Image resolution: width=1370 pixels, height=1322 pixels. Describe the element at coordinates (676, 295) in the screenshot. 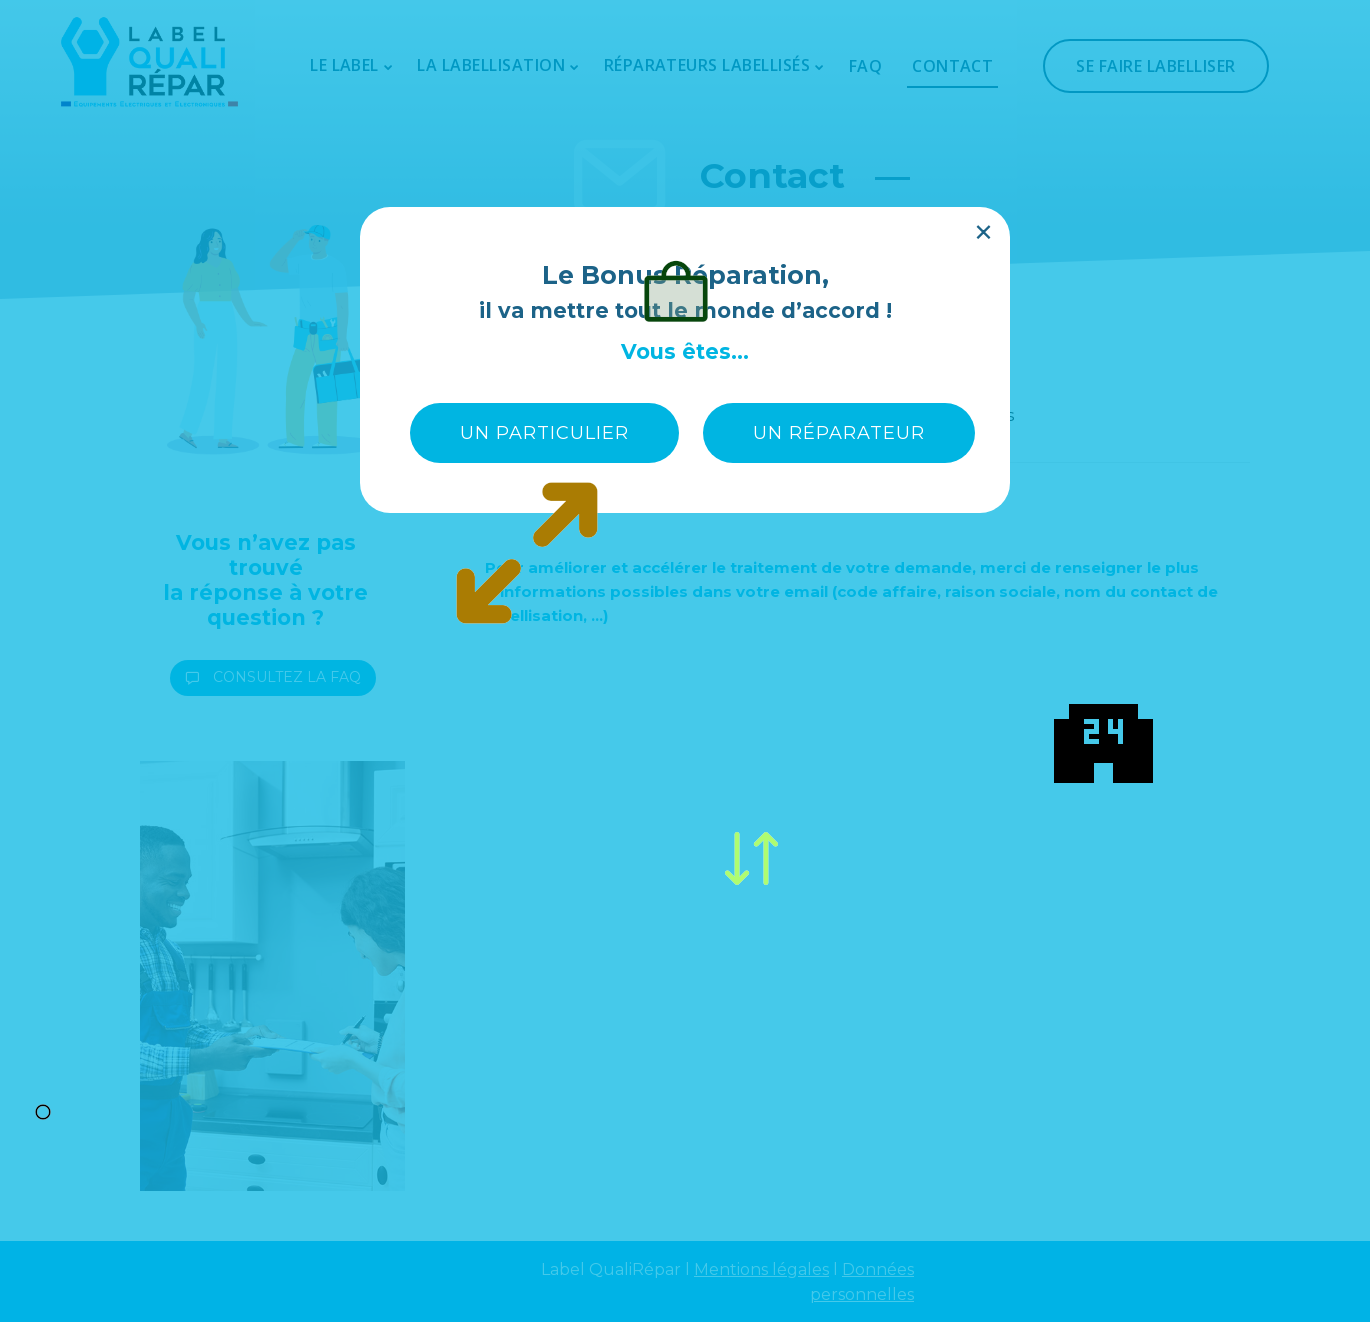

I see `view your shopping bag` at that location.